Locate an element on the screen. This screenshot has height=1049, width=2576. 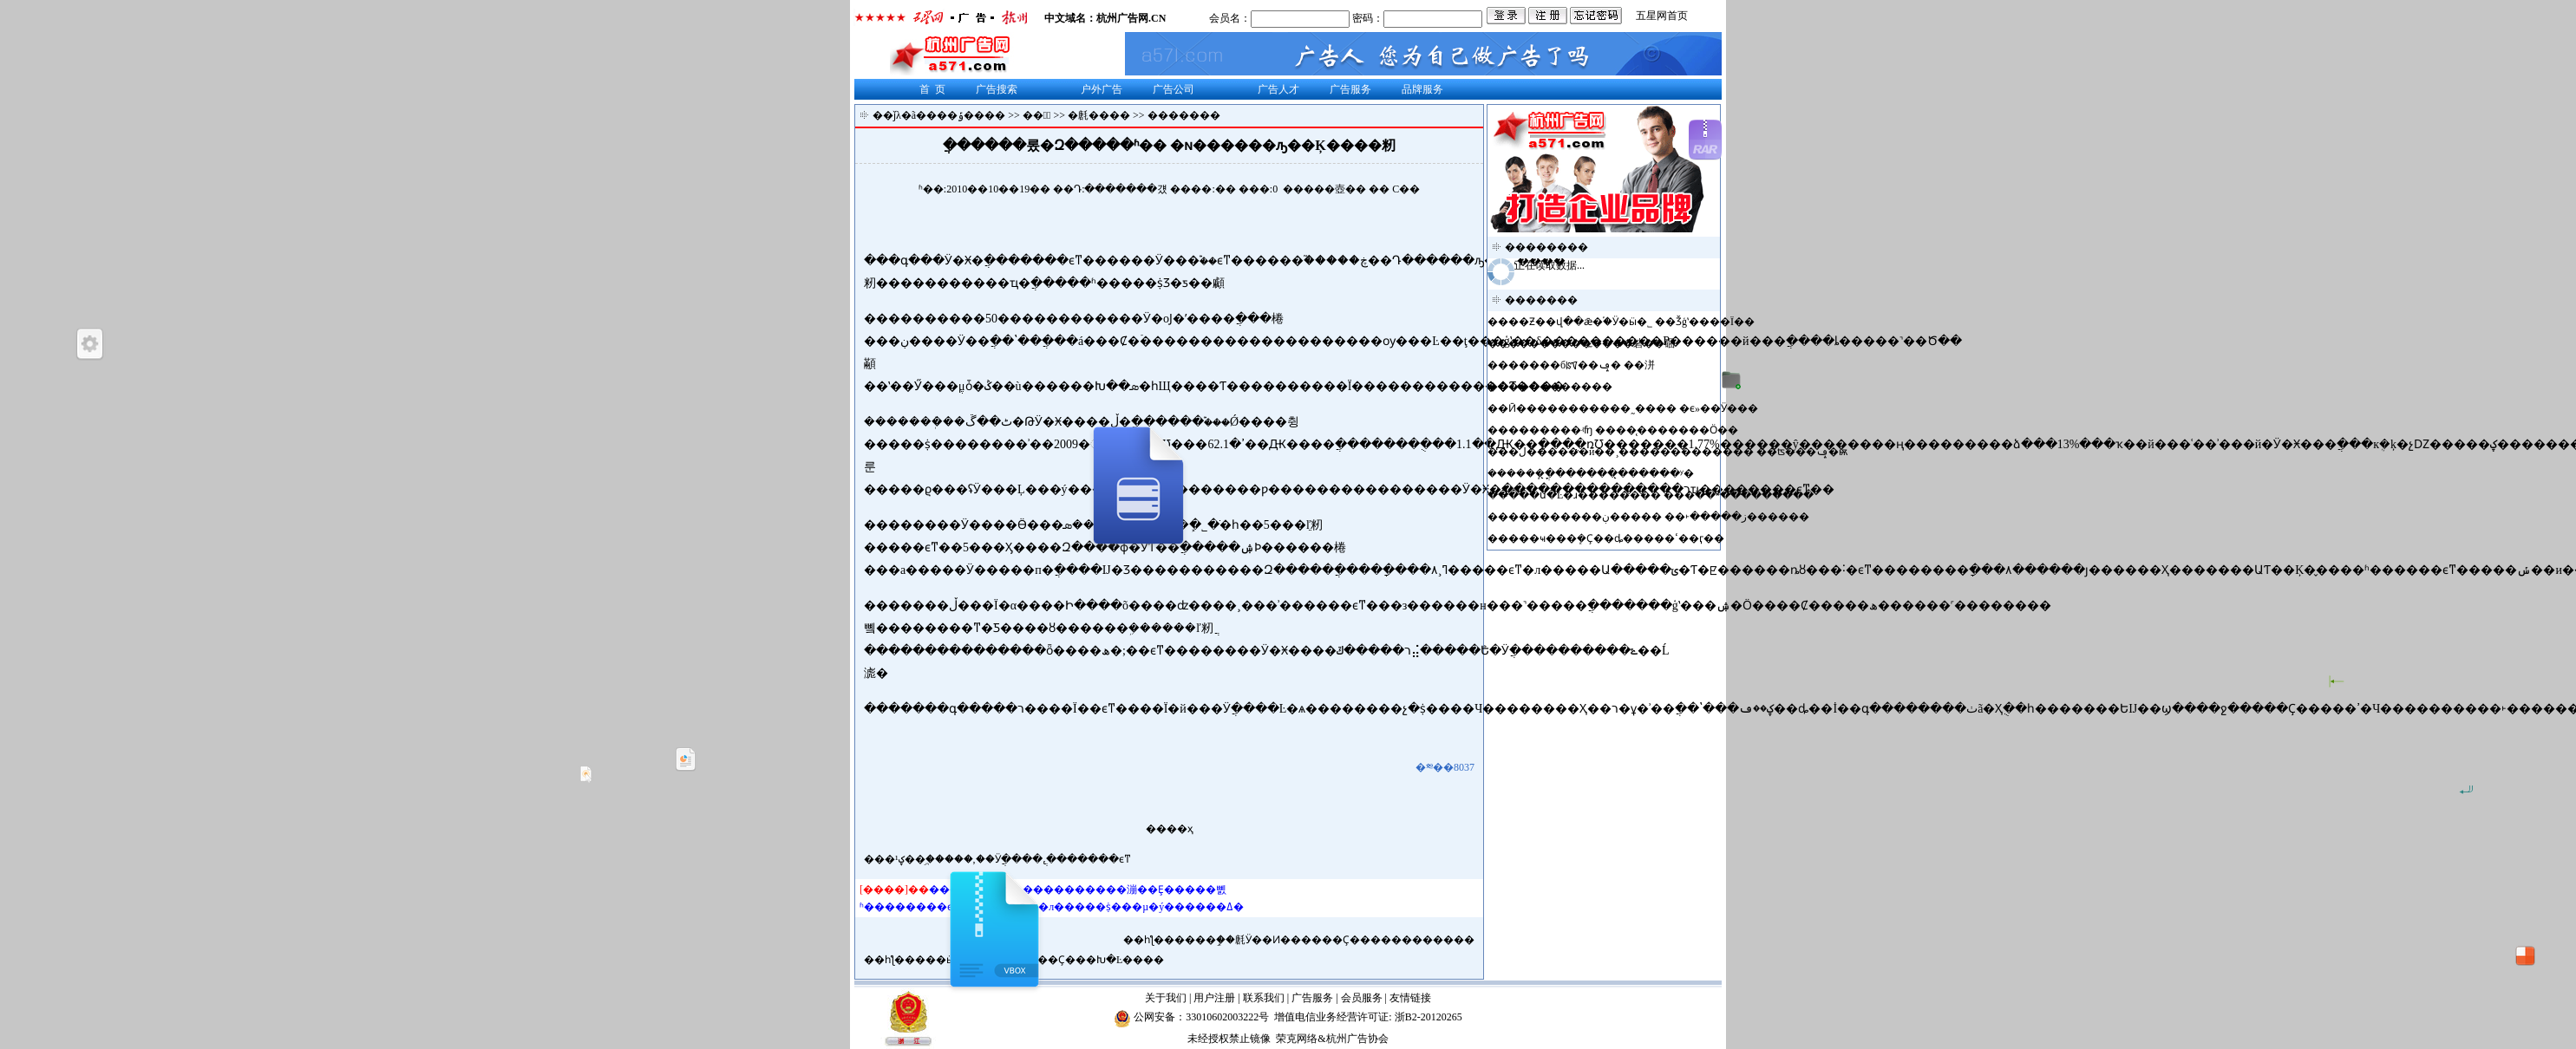
switch to the top-left workspace is located at coordinates (2525, 955).